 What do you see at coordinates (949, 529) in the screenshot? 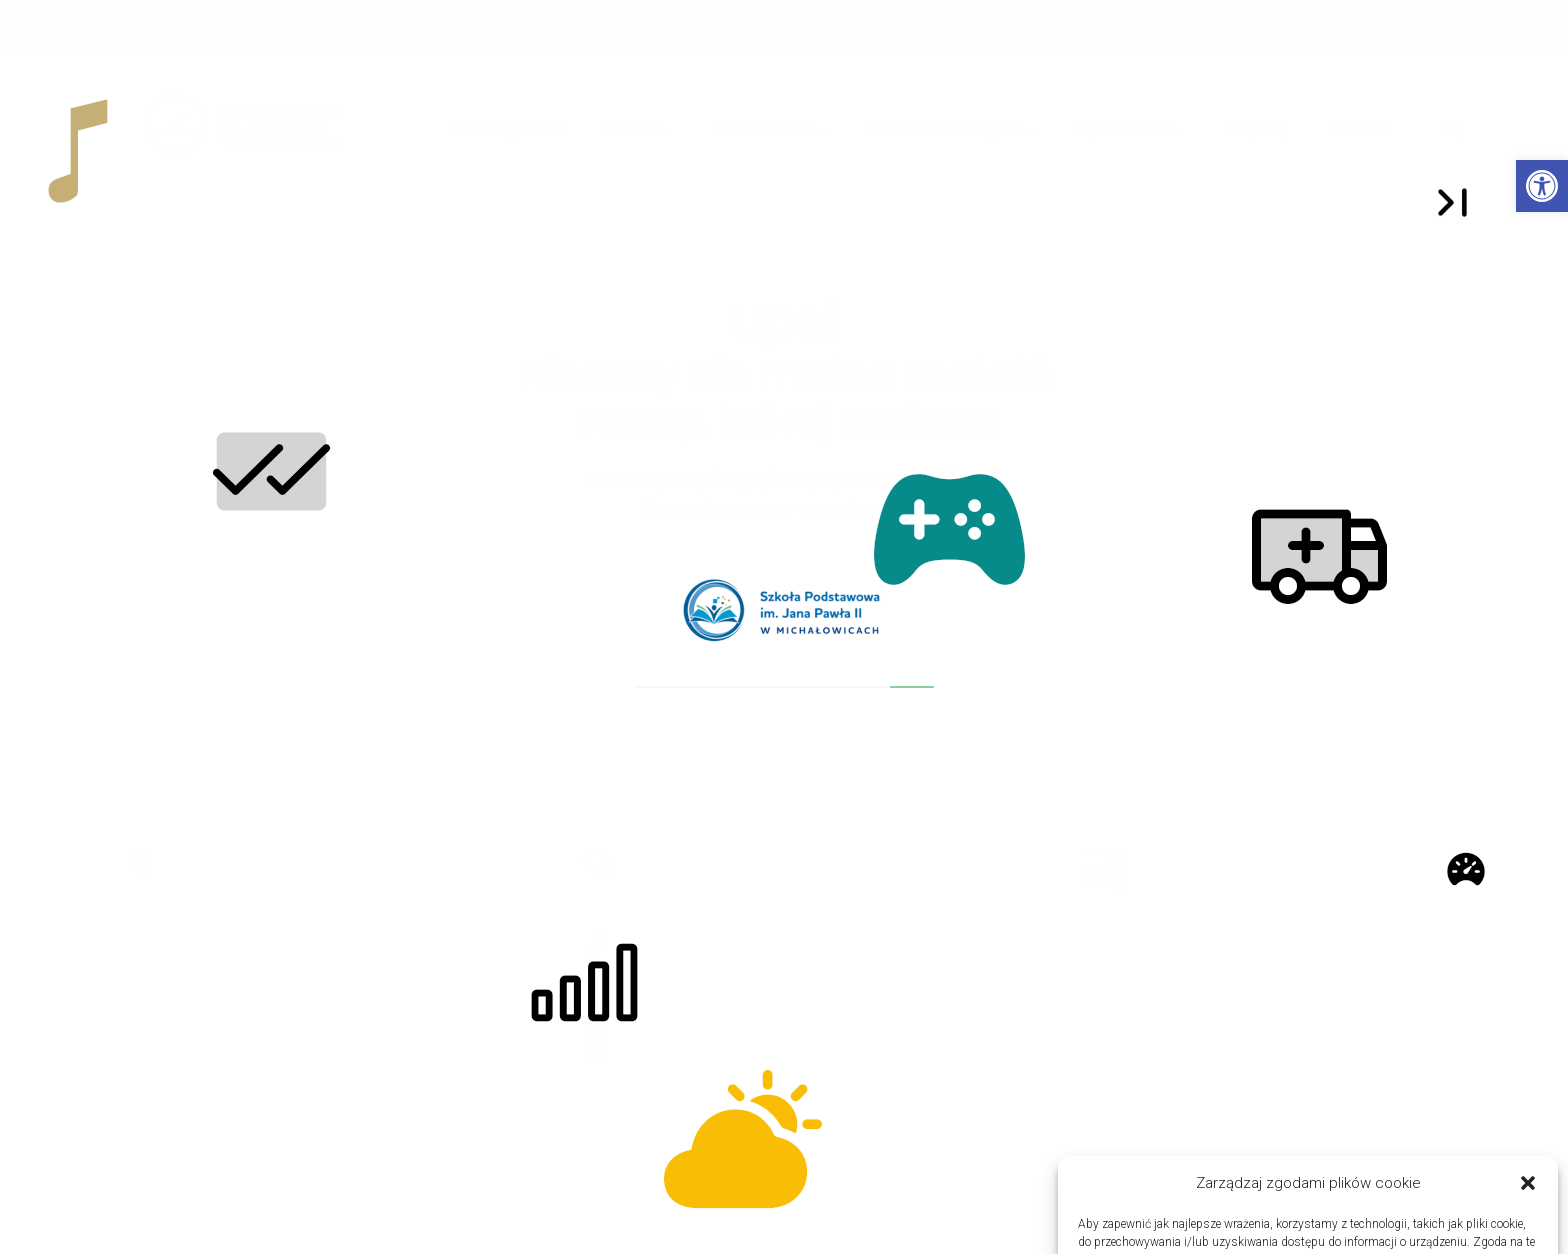
I see `access gaming features or settings` at bounding box center [949, 529].